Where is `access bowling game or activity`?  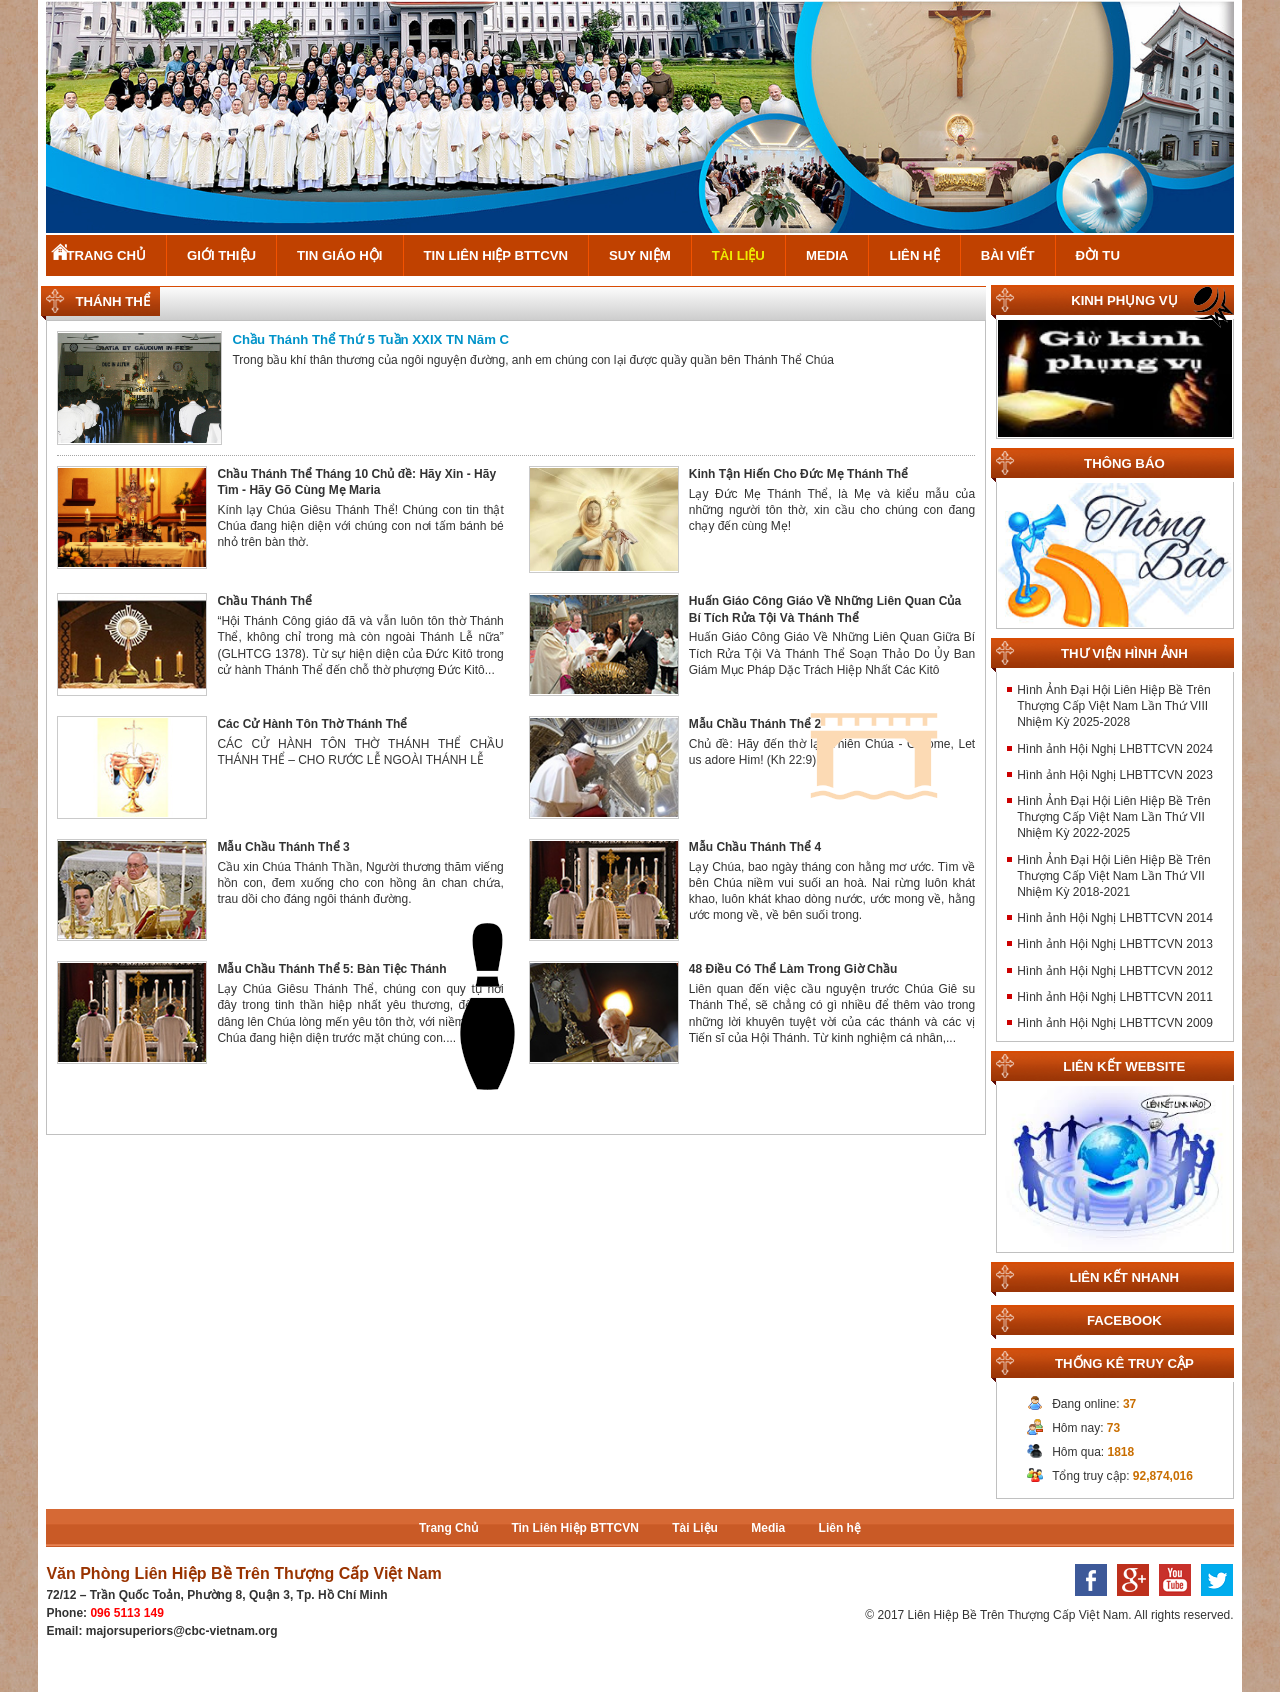
access bowling game or activity is located at coordinates (487, 1006).